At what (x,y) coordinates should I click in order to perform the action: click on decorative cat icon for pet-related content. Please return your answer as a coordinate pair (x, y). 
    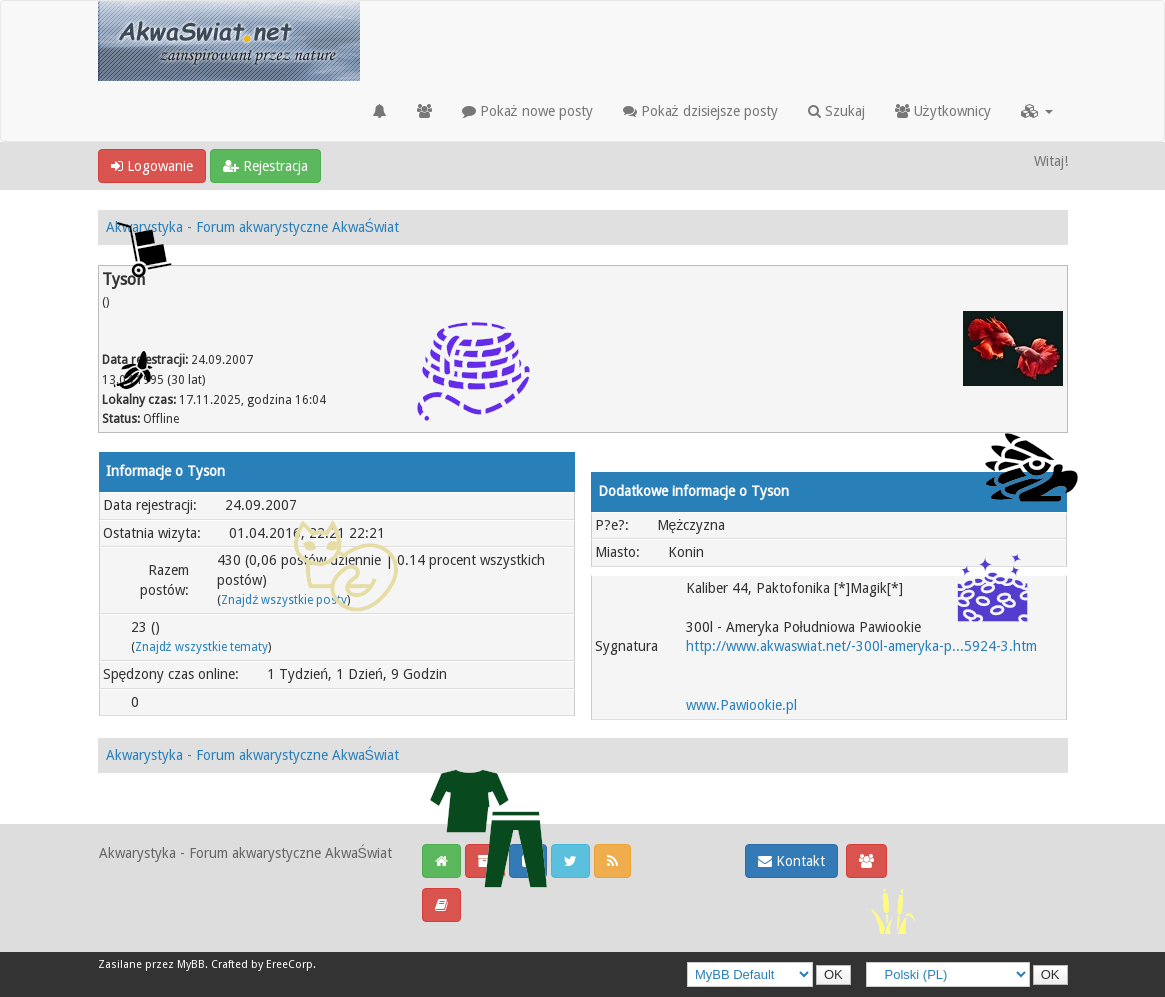
    Looking at the image, I should click on (345, 563).